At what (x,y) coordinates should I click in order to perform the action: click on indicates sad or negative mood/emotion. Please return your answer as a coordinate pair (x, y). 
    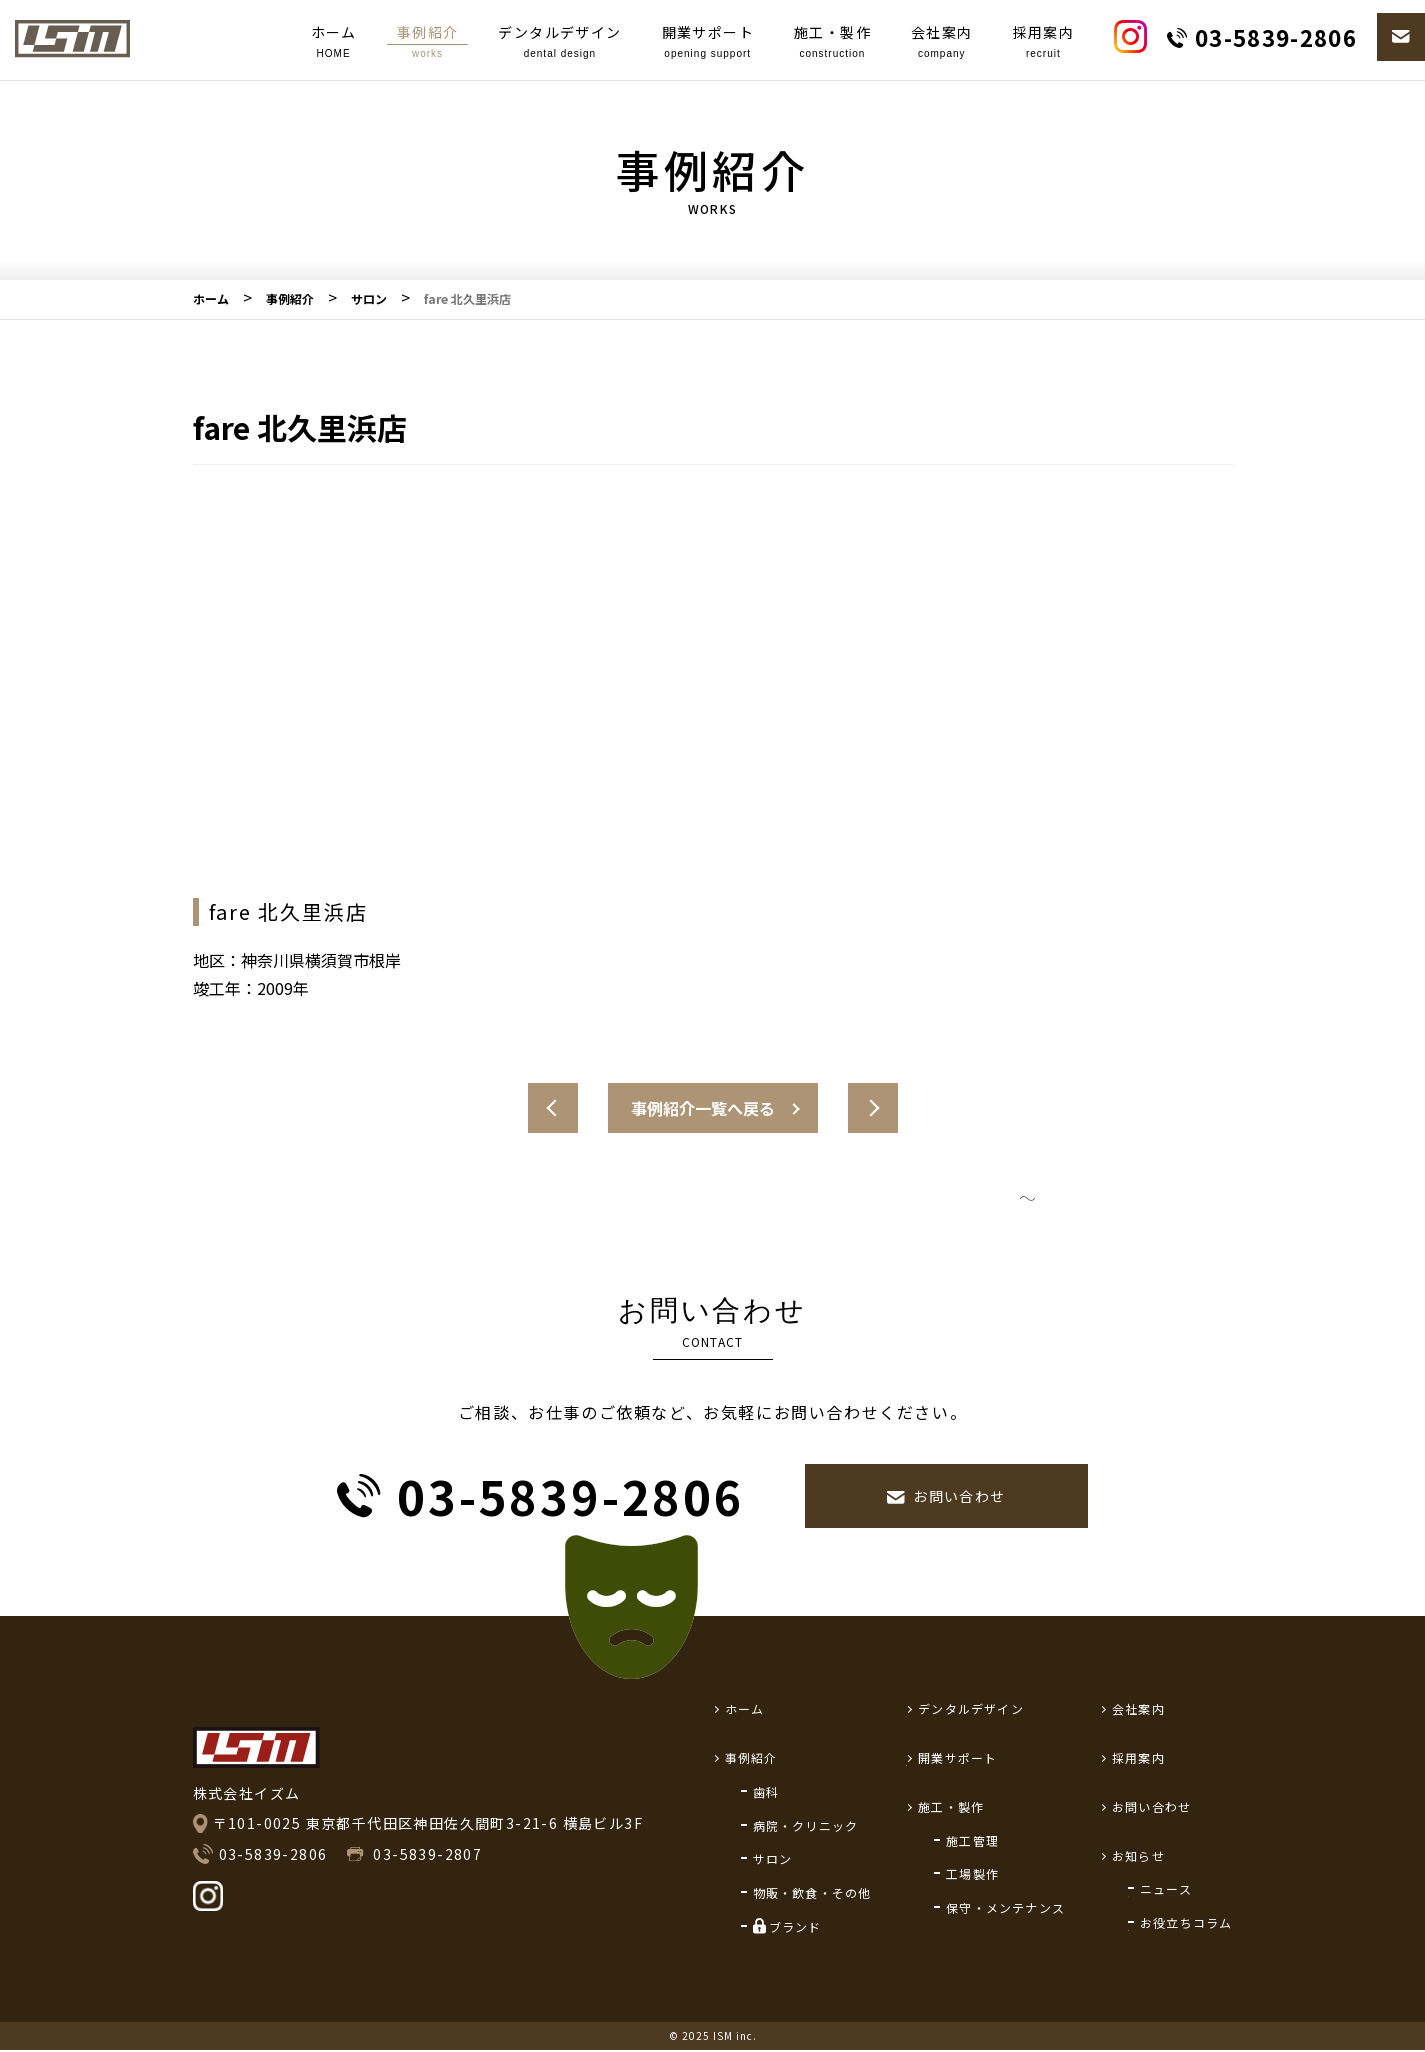
    Looking at the image, I should click on (631, 1601).